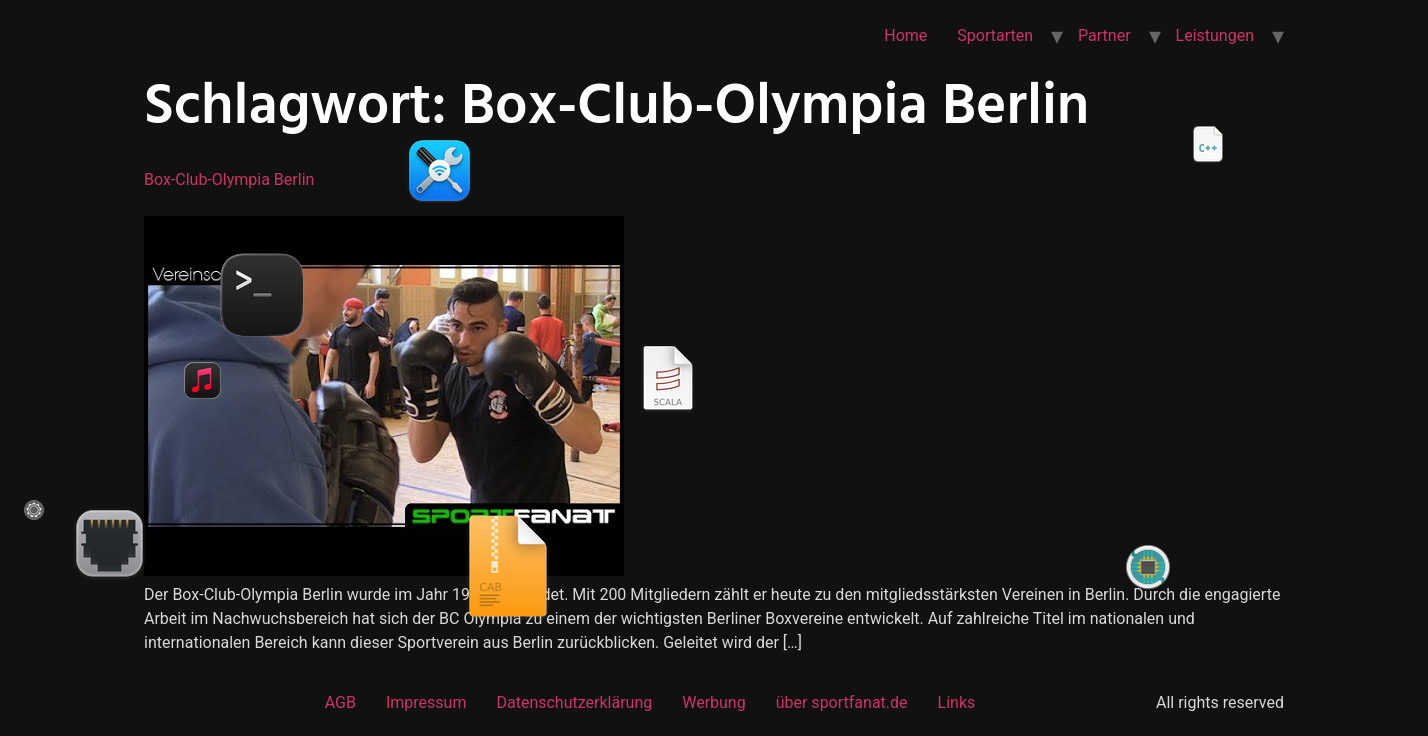 The height and width of the screenshot is (736, 1428). Describe the element at coordinates (508, 568) in the screenshot. I see `a compressed cabinet (.cab) archive file` at that location.